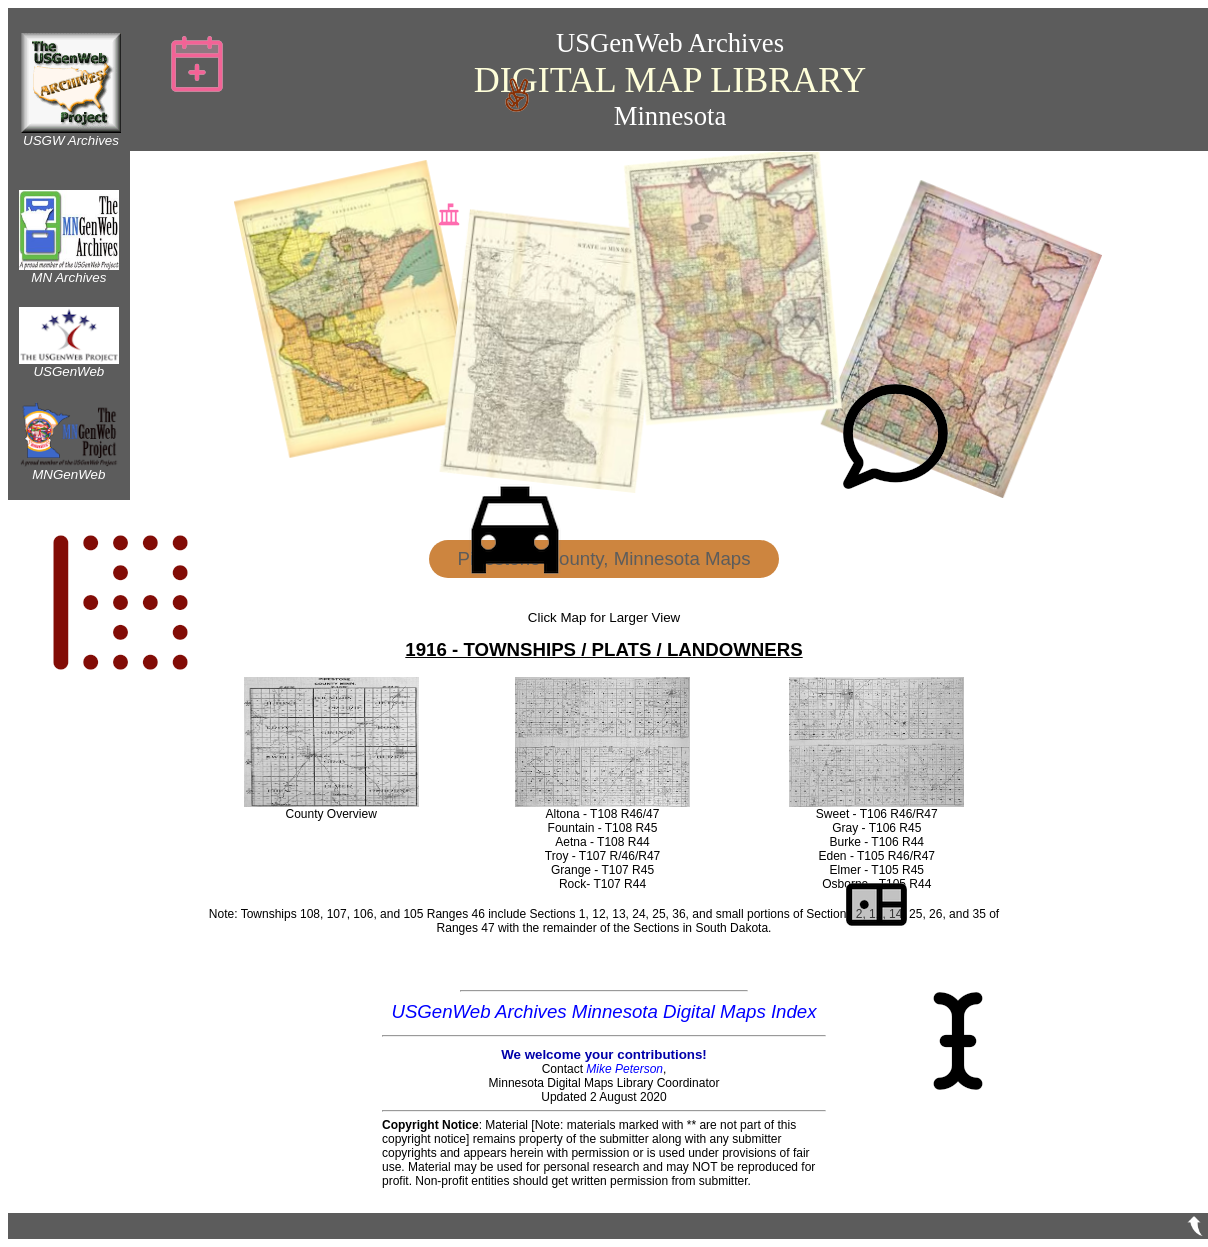 The height and width of the screenshot is (1247, 1208). I want to click on open comments section, so click(895, 436).